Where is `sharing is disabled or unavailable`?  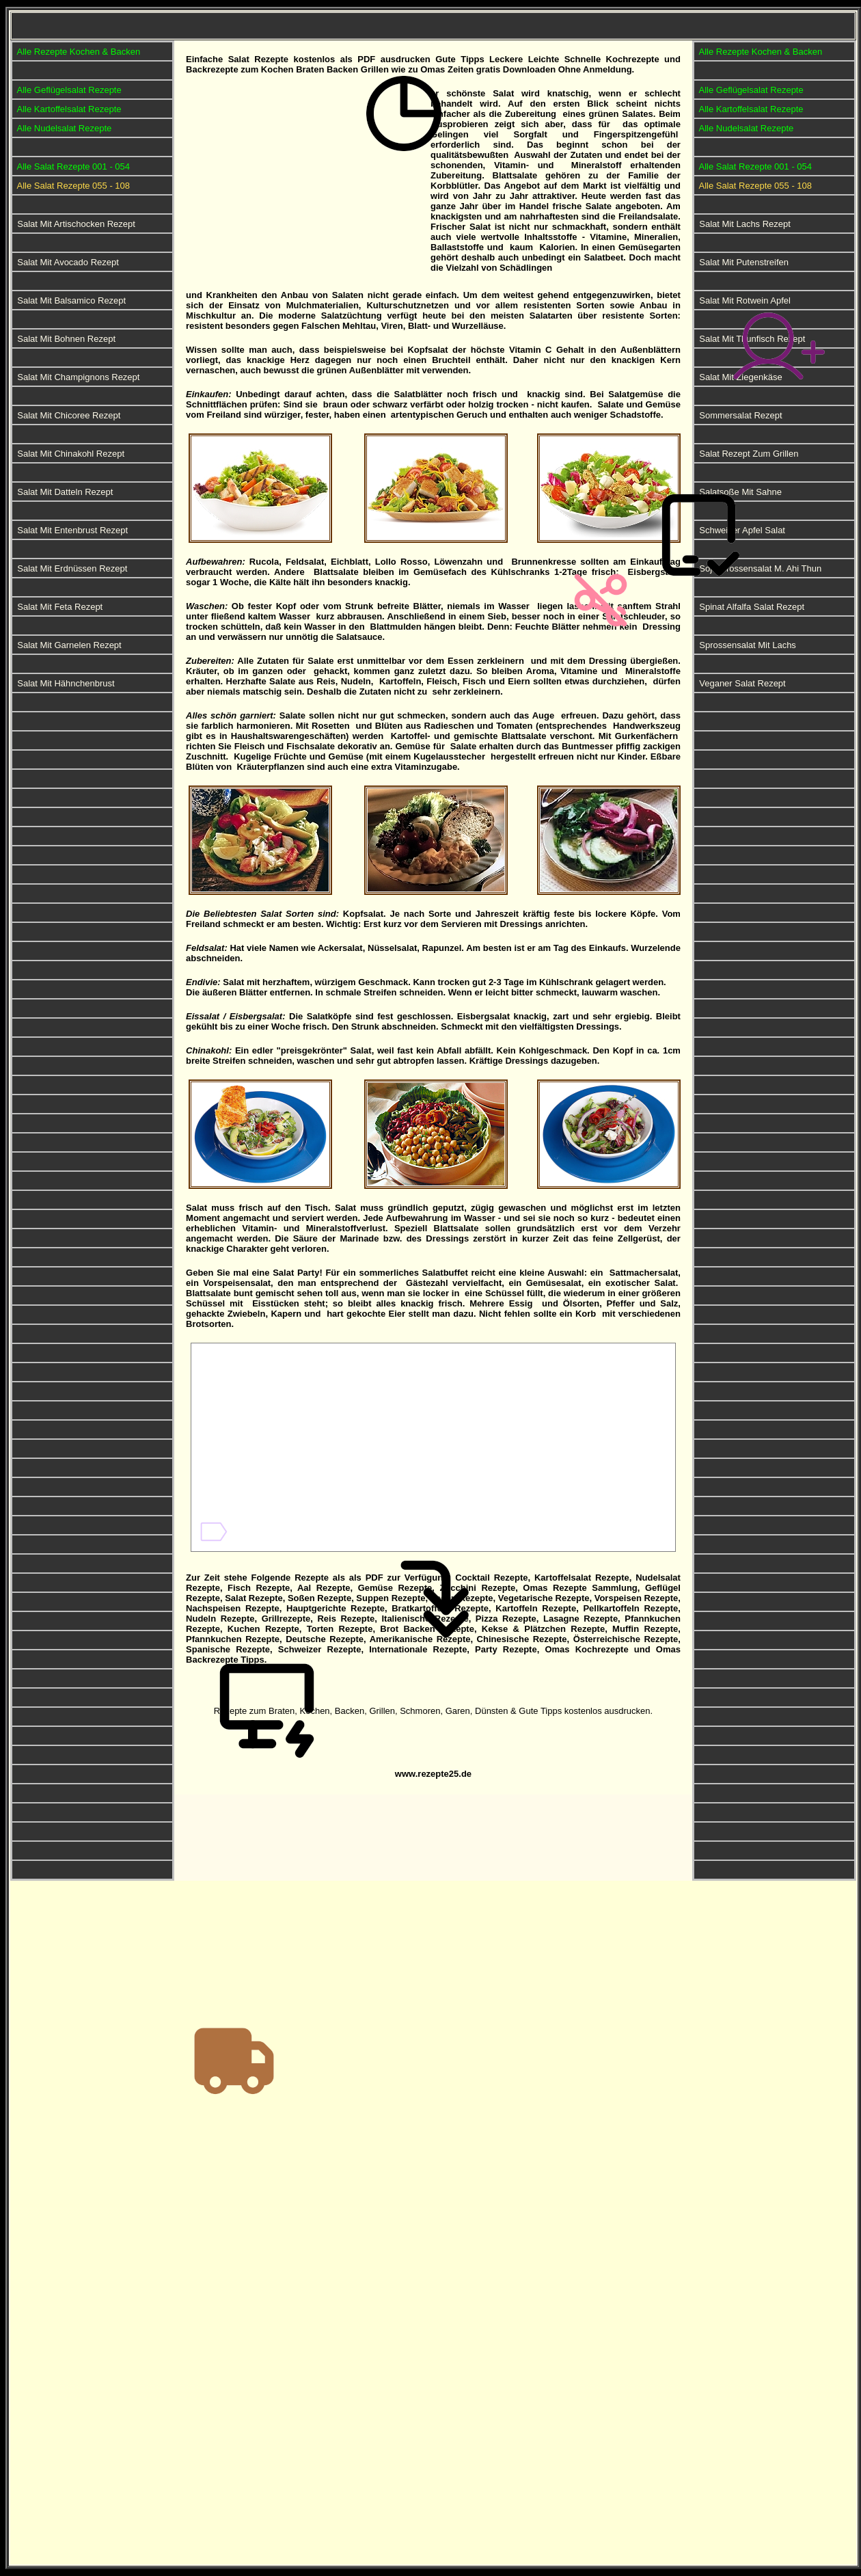 sharing is disabled or unavailable is located at coordinates (601, 600).